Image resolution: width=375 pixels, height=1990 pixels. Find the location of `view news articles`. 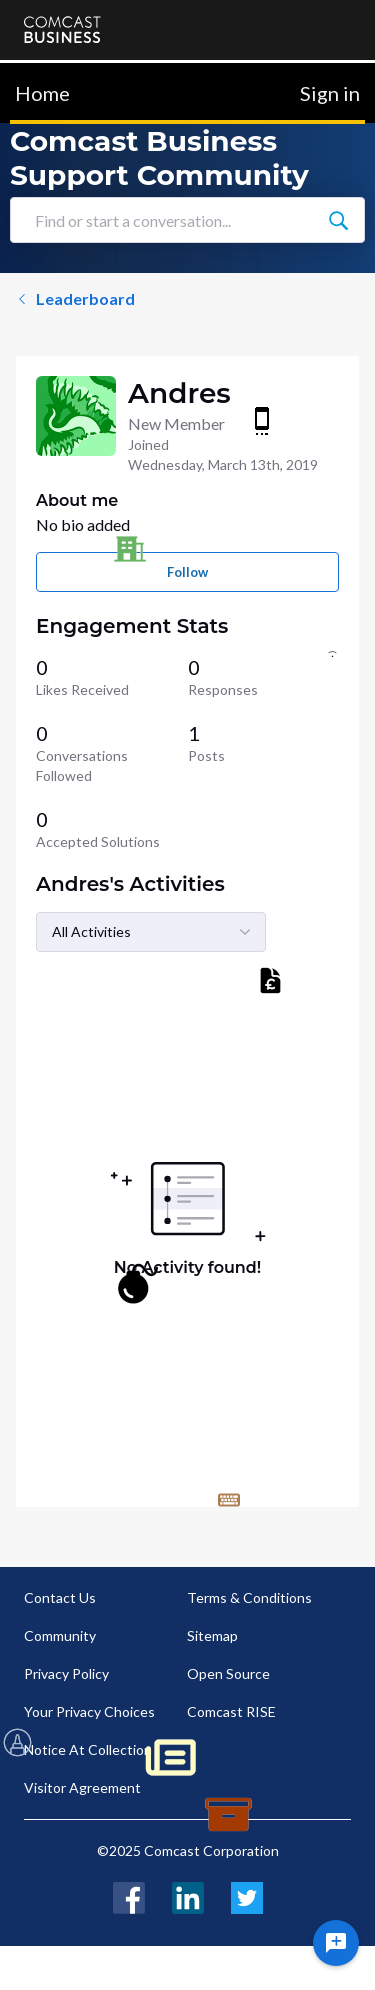

view news articles is located at coordinates (172, 1757).